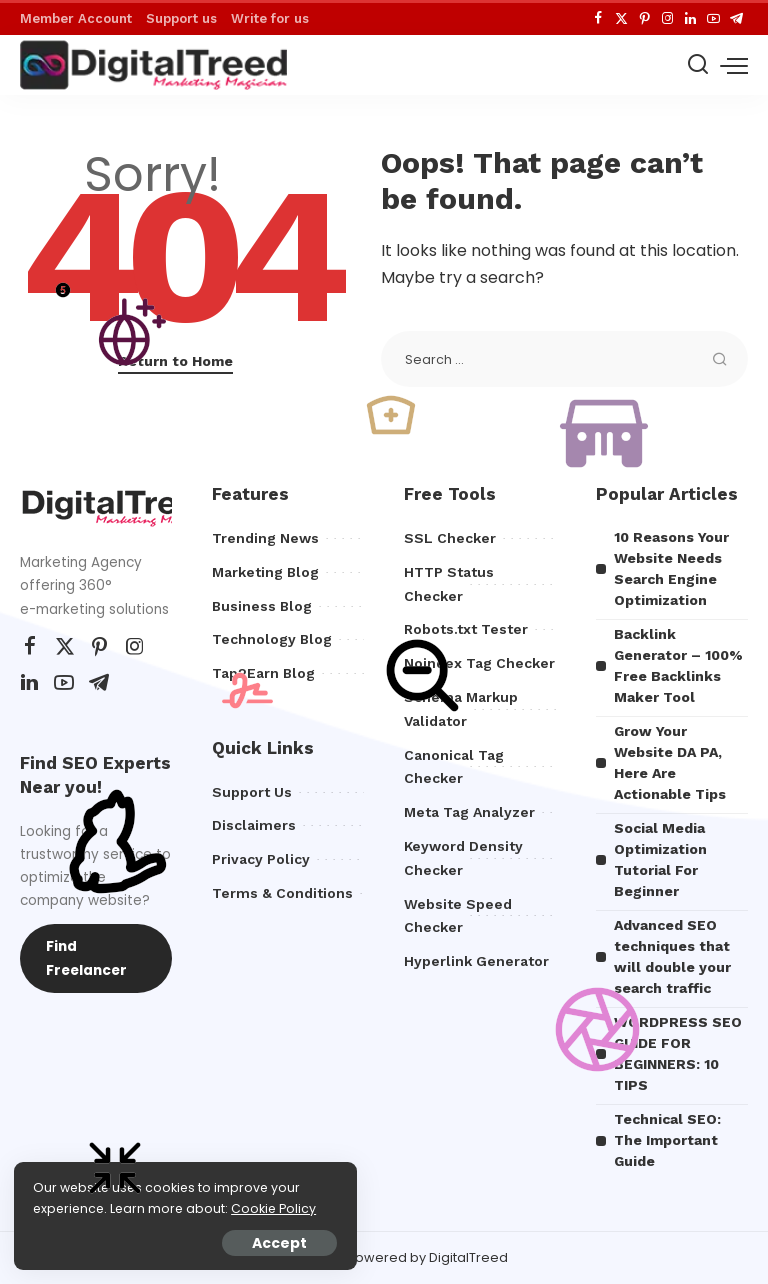  What do you see at coordinates (597, 1029) in the screenshot?
I see `adjust camera aperture settings` at bounding box center [597, 1029].